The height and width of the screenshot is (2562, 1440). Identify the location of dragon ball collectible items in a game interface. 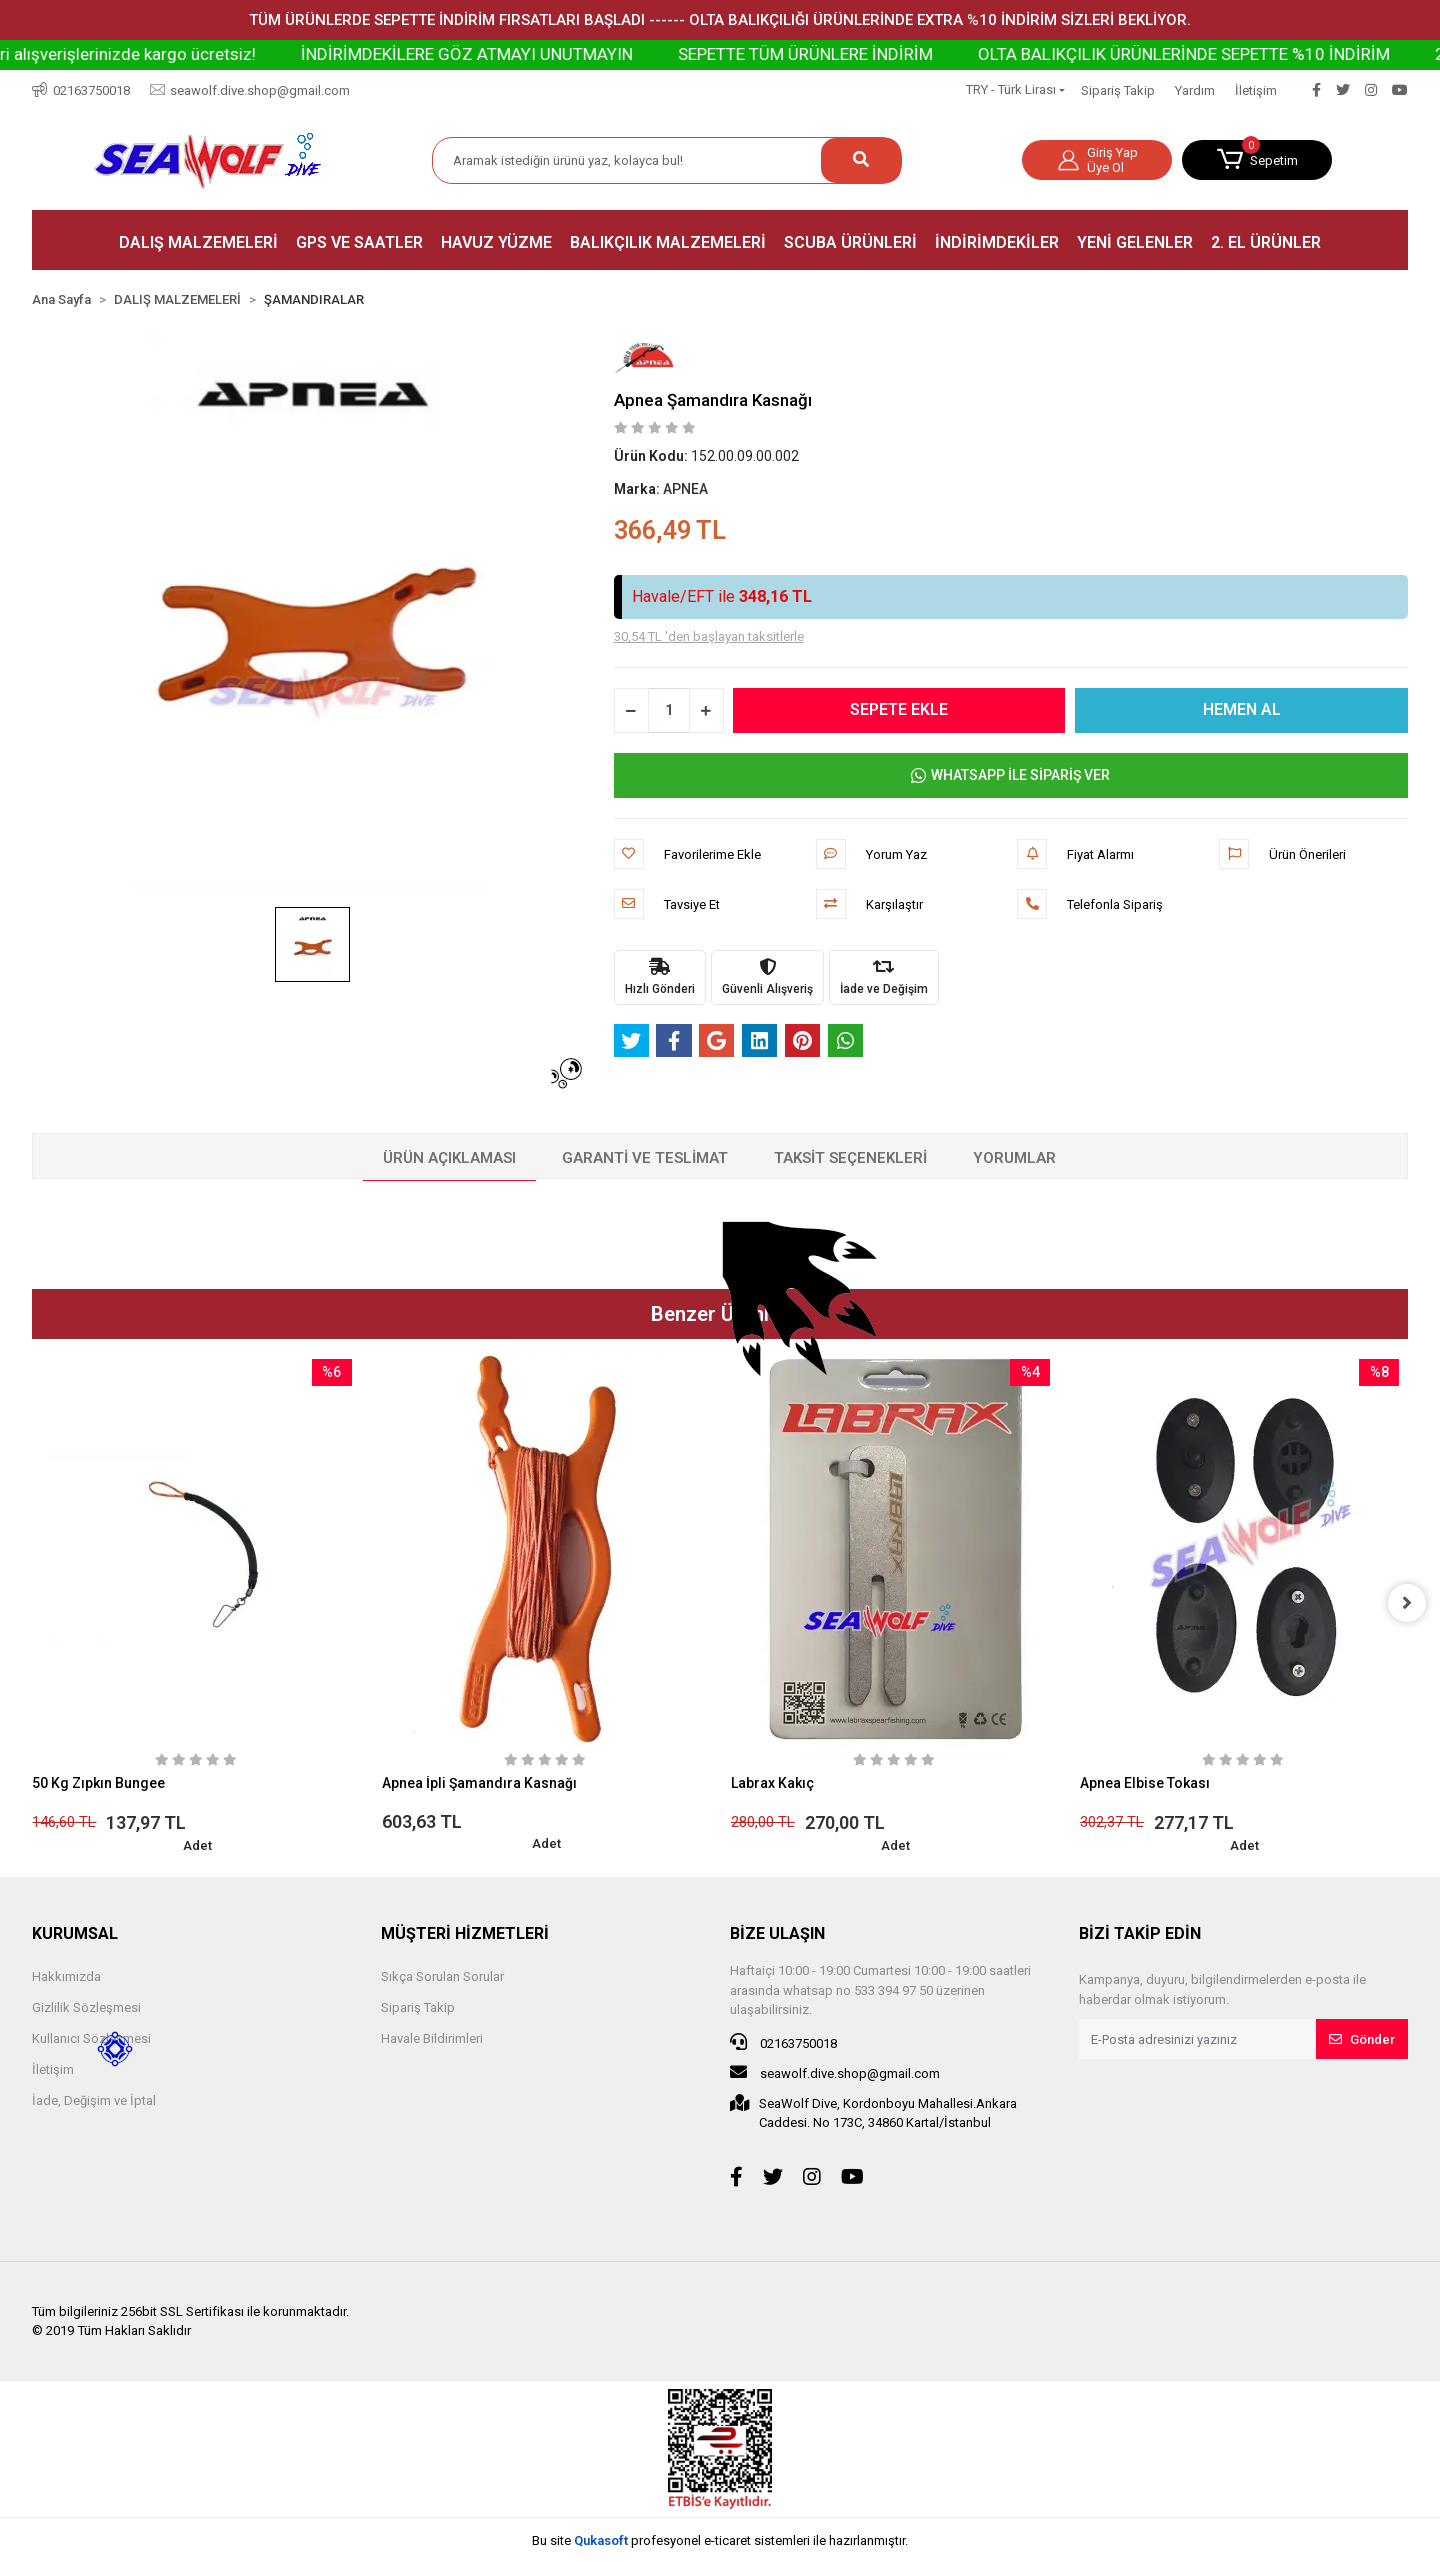
(566, 1073).